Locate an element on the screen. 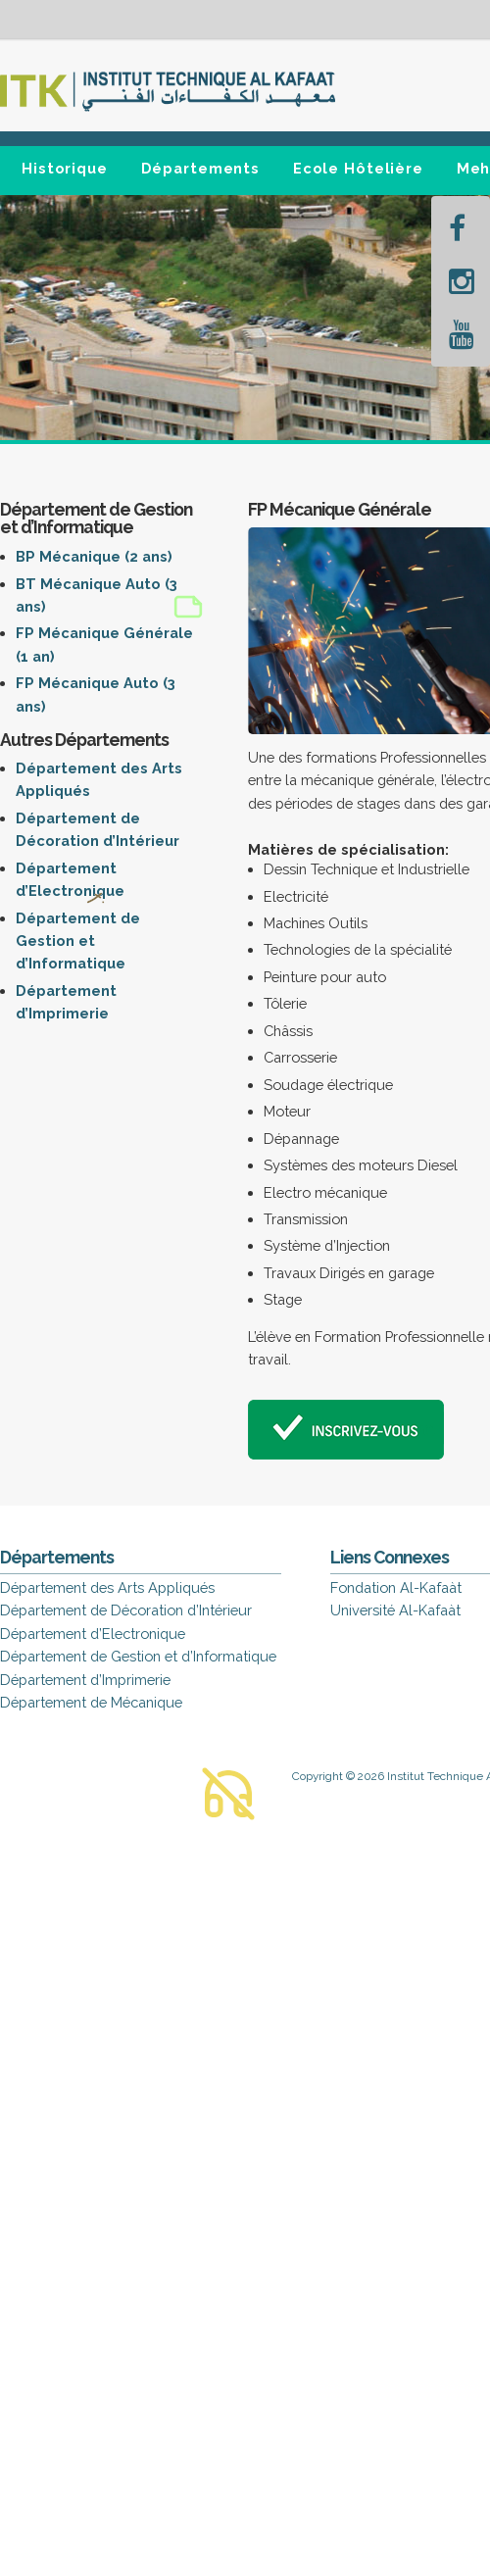 This screenshot has height=2576, width=490. indicates maldivian rufiyaa currency is located at coordinates (95, 898).